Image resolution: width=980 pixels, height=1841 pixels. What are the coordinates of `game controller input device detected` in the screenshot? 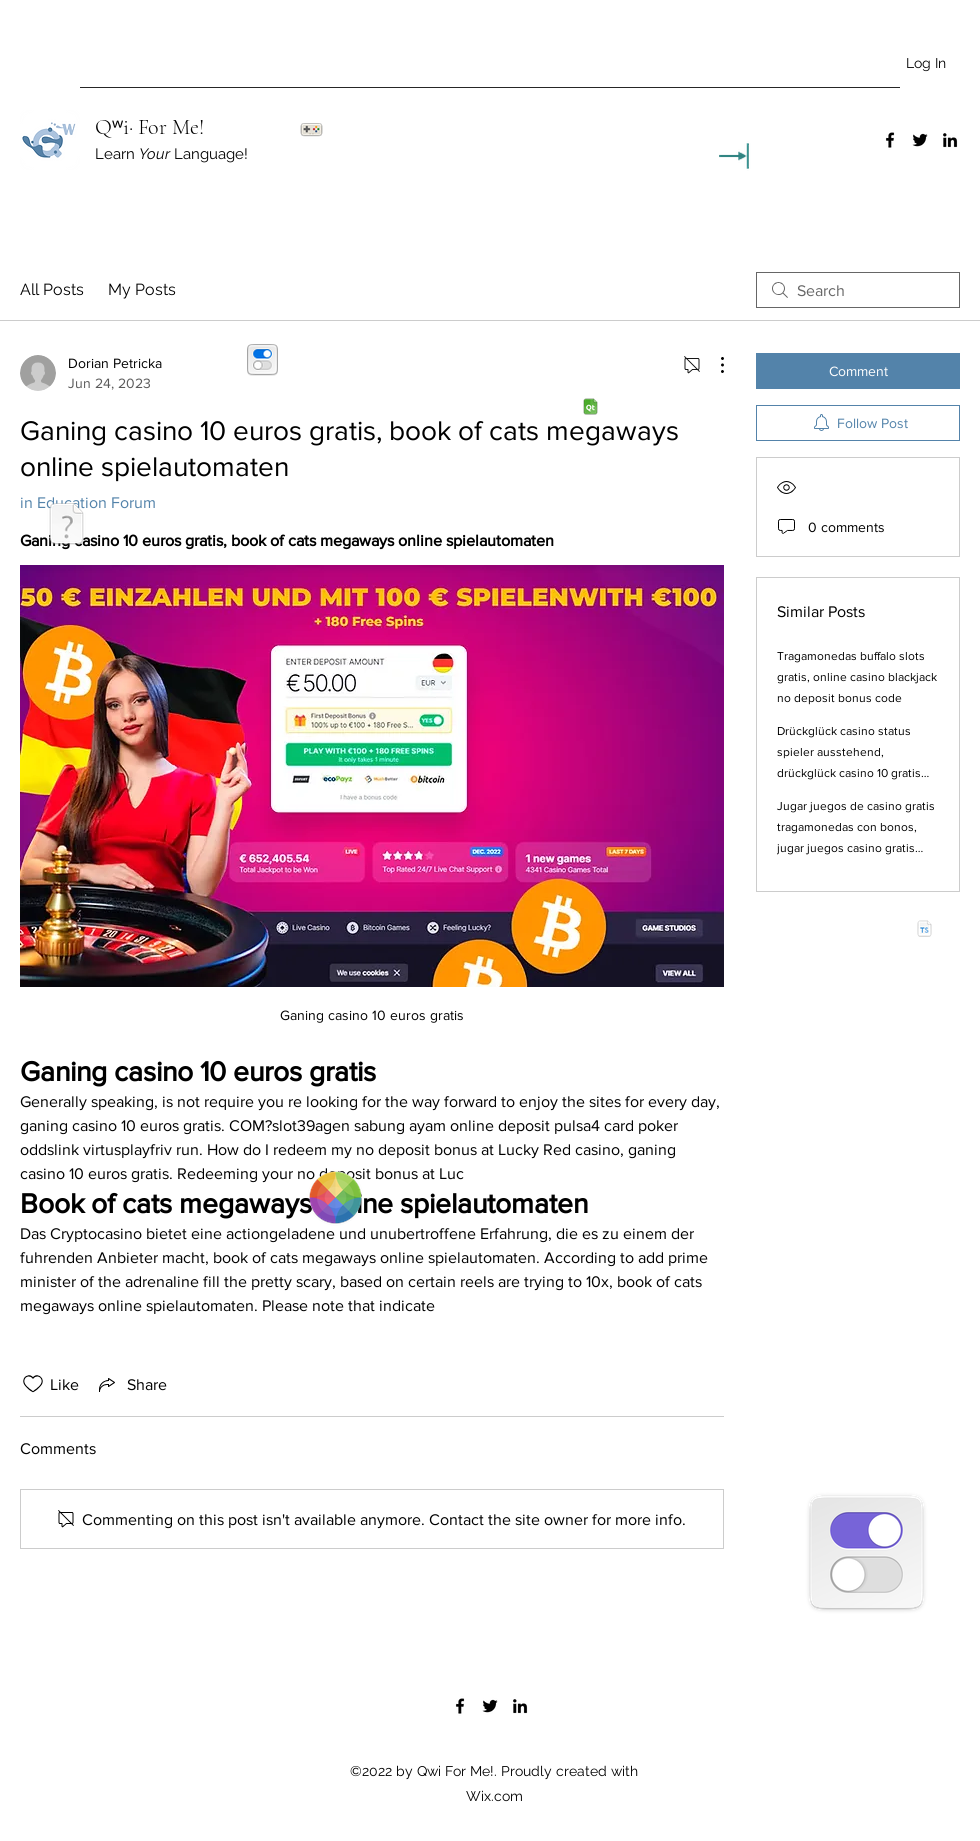 It's located at (311, 129).